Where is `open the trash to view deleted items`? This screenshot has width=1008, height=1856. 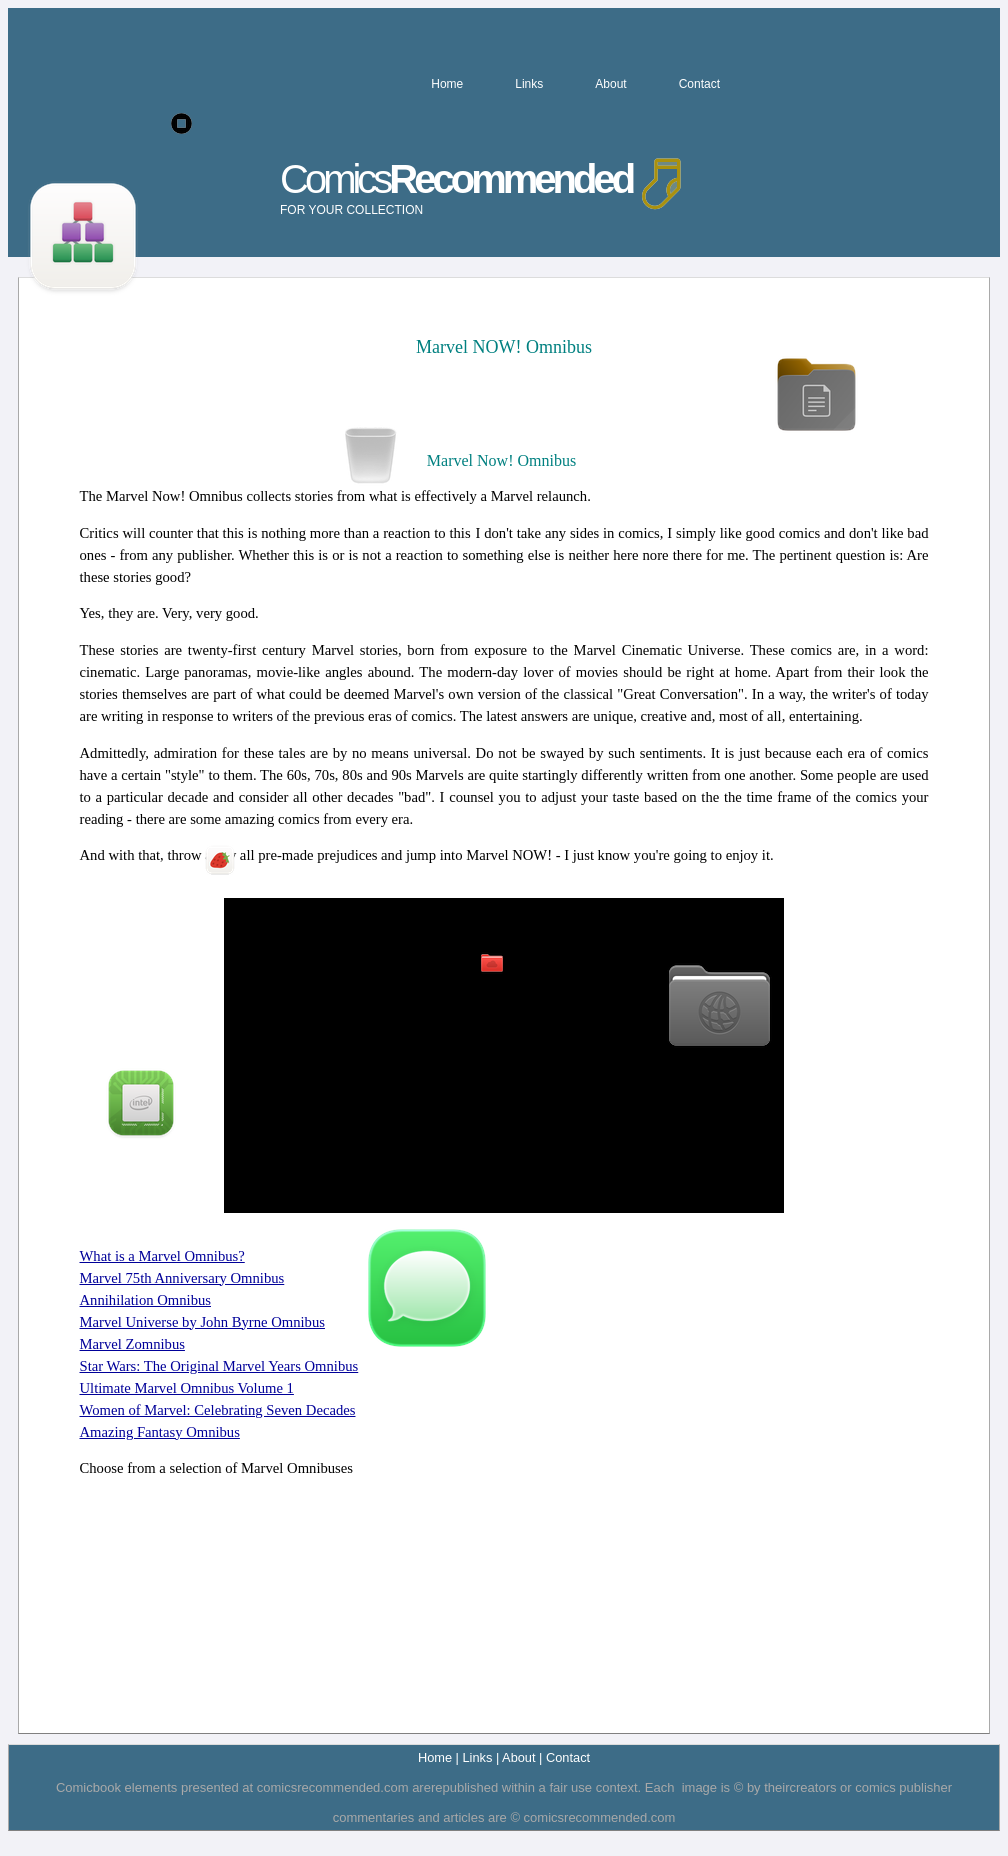 open the trash to view deleted items is located at coordinates (370, 454).